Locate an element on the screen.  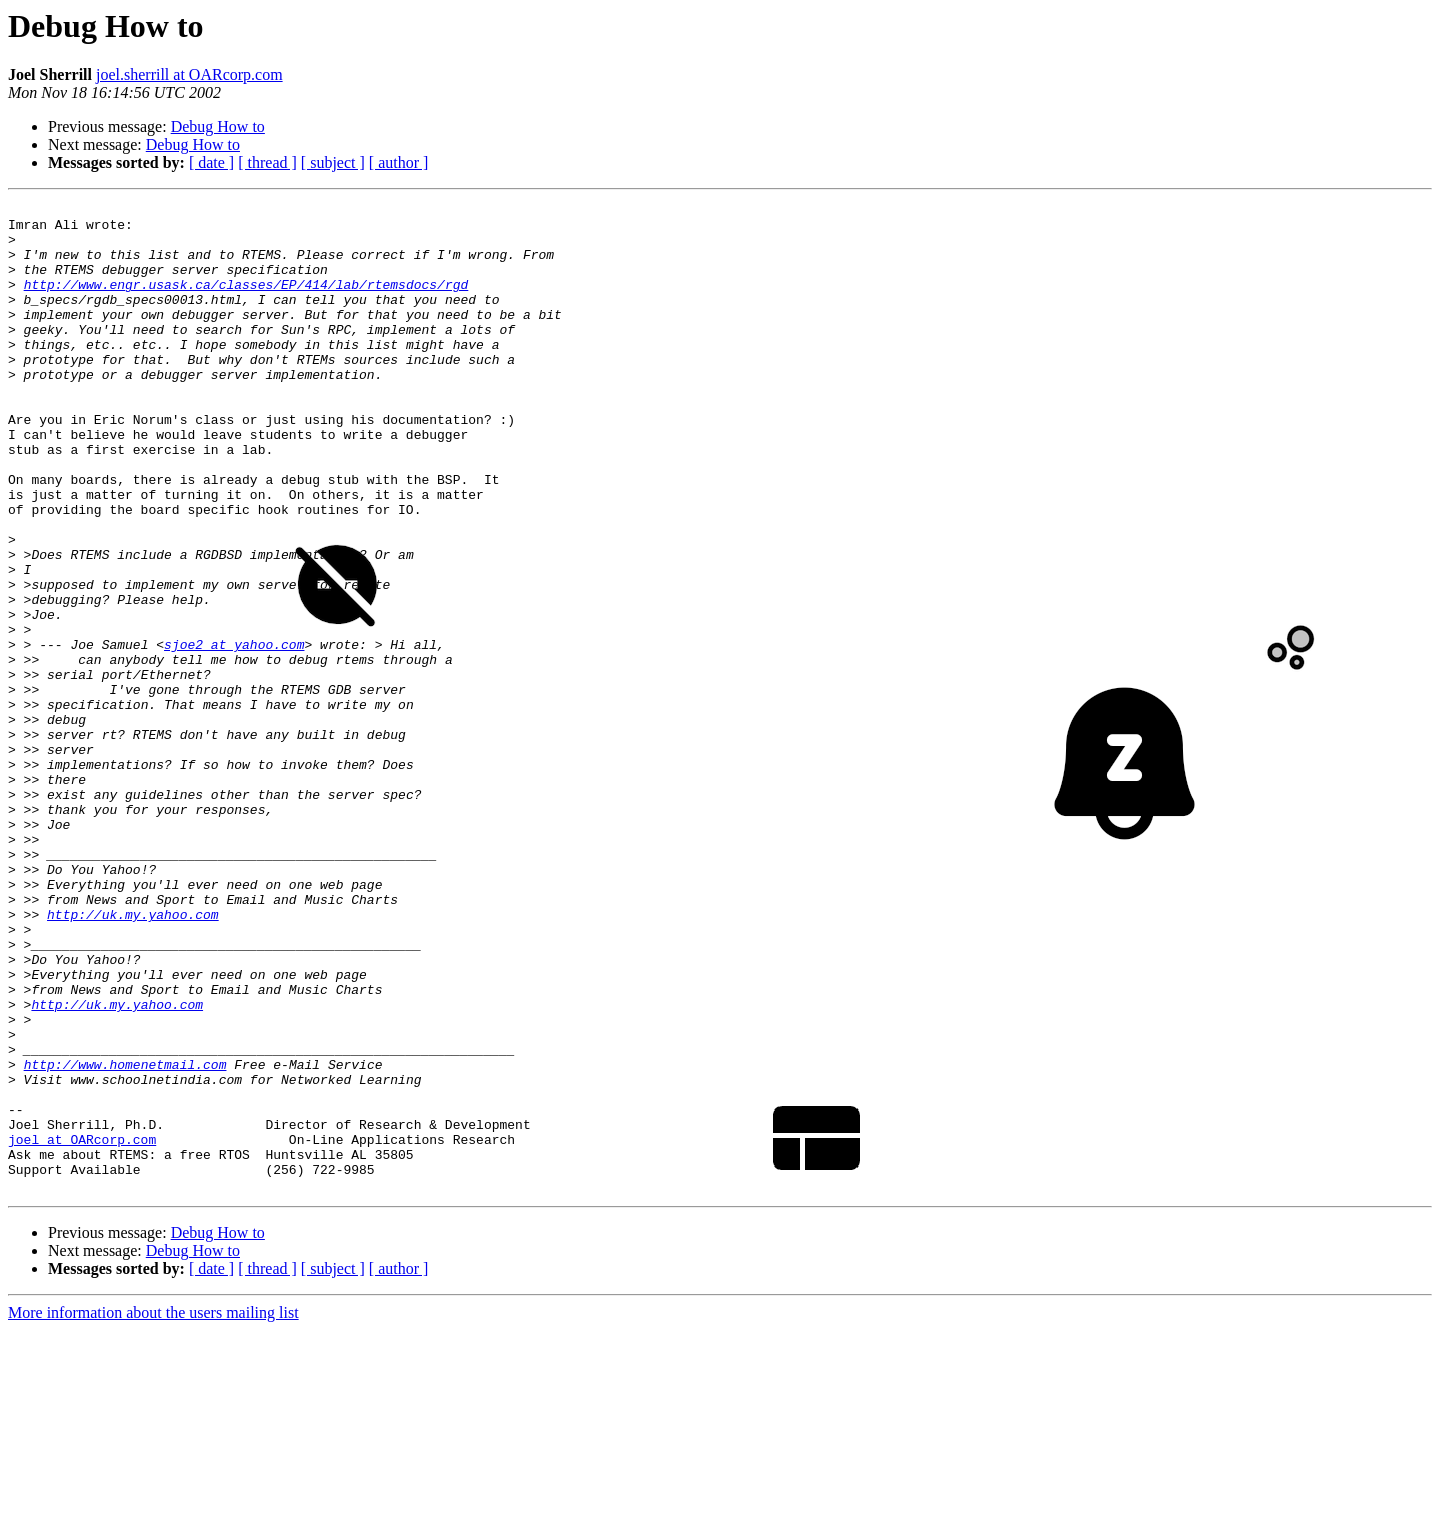
switch to compact view layout is located at coordinates (814, 1138).